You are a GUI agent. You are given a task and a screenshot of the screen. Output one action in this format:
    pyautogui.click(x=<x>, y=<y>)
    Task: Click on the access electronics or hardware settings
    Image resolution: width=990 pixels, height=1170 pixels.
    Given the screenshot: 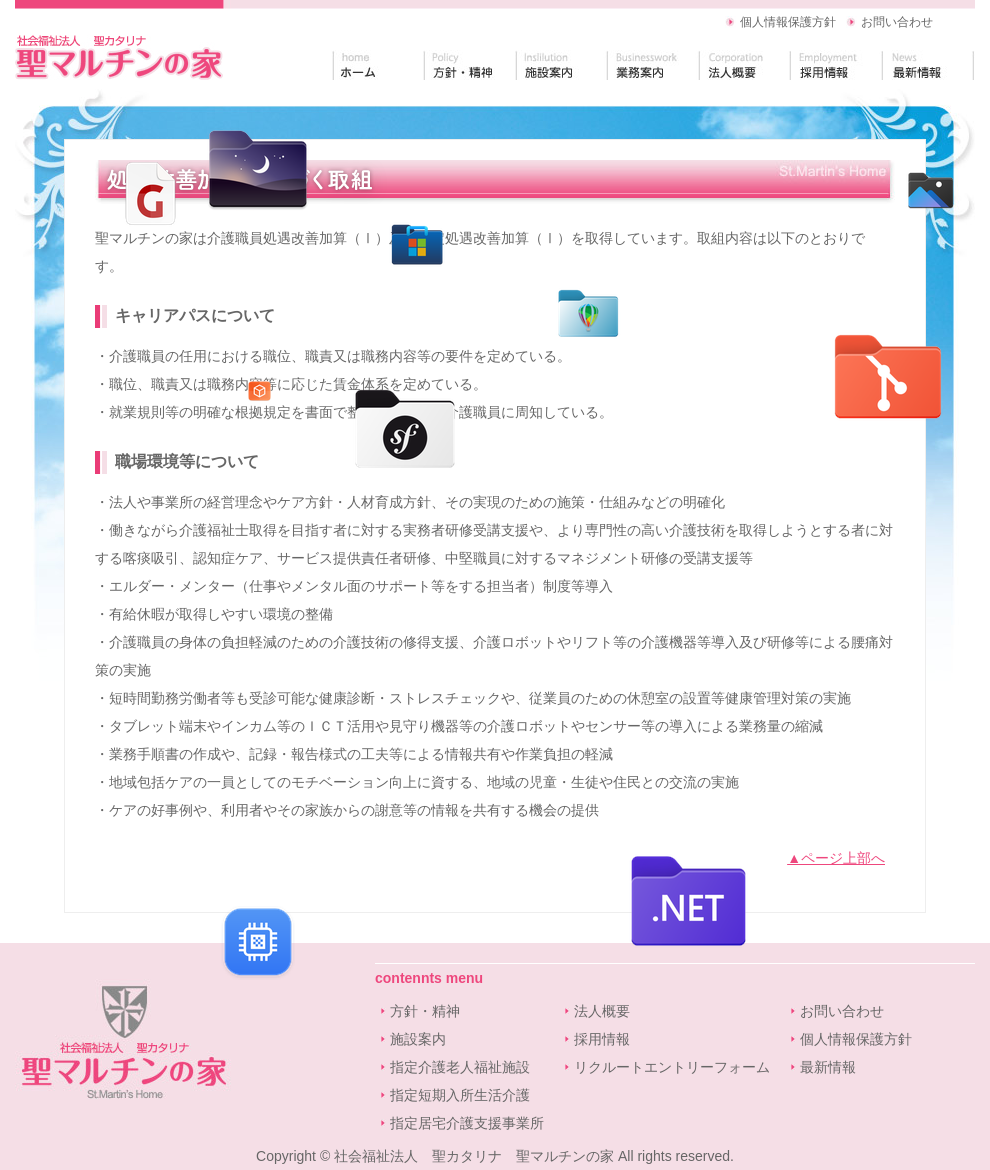 What is the action you would take?
    pyautogui.click(x=258, y=943)
    